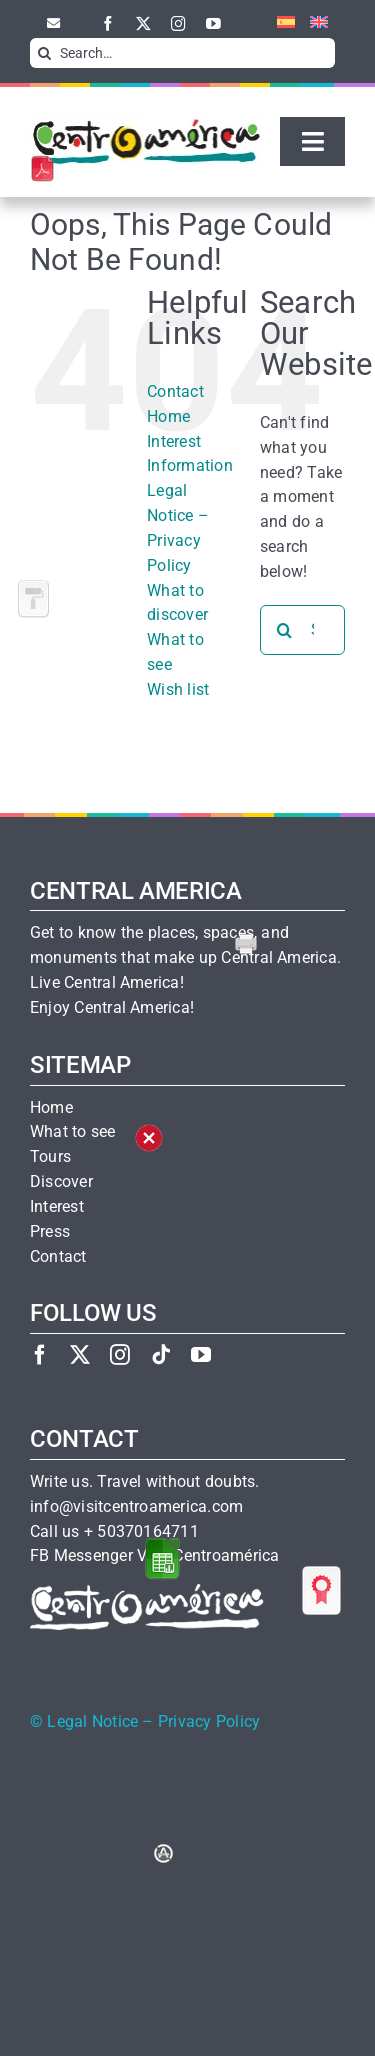 The width and height of the screenshot is (375, 2056). I want to click on open a PDF document, so click(42, 168).